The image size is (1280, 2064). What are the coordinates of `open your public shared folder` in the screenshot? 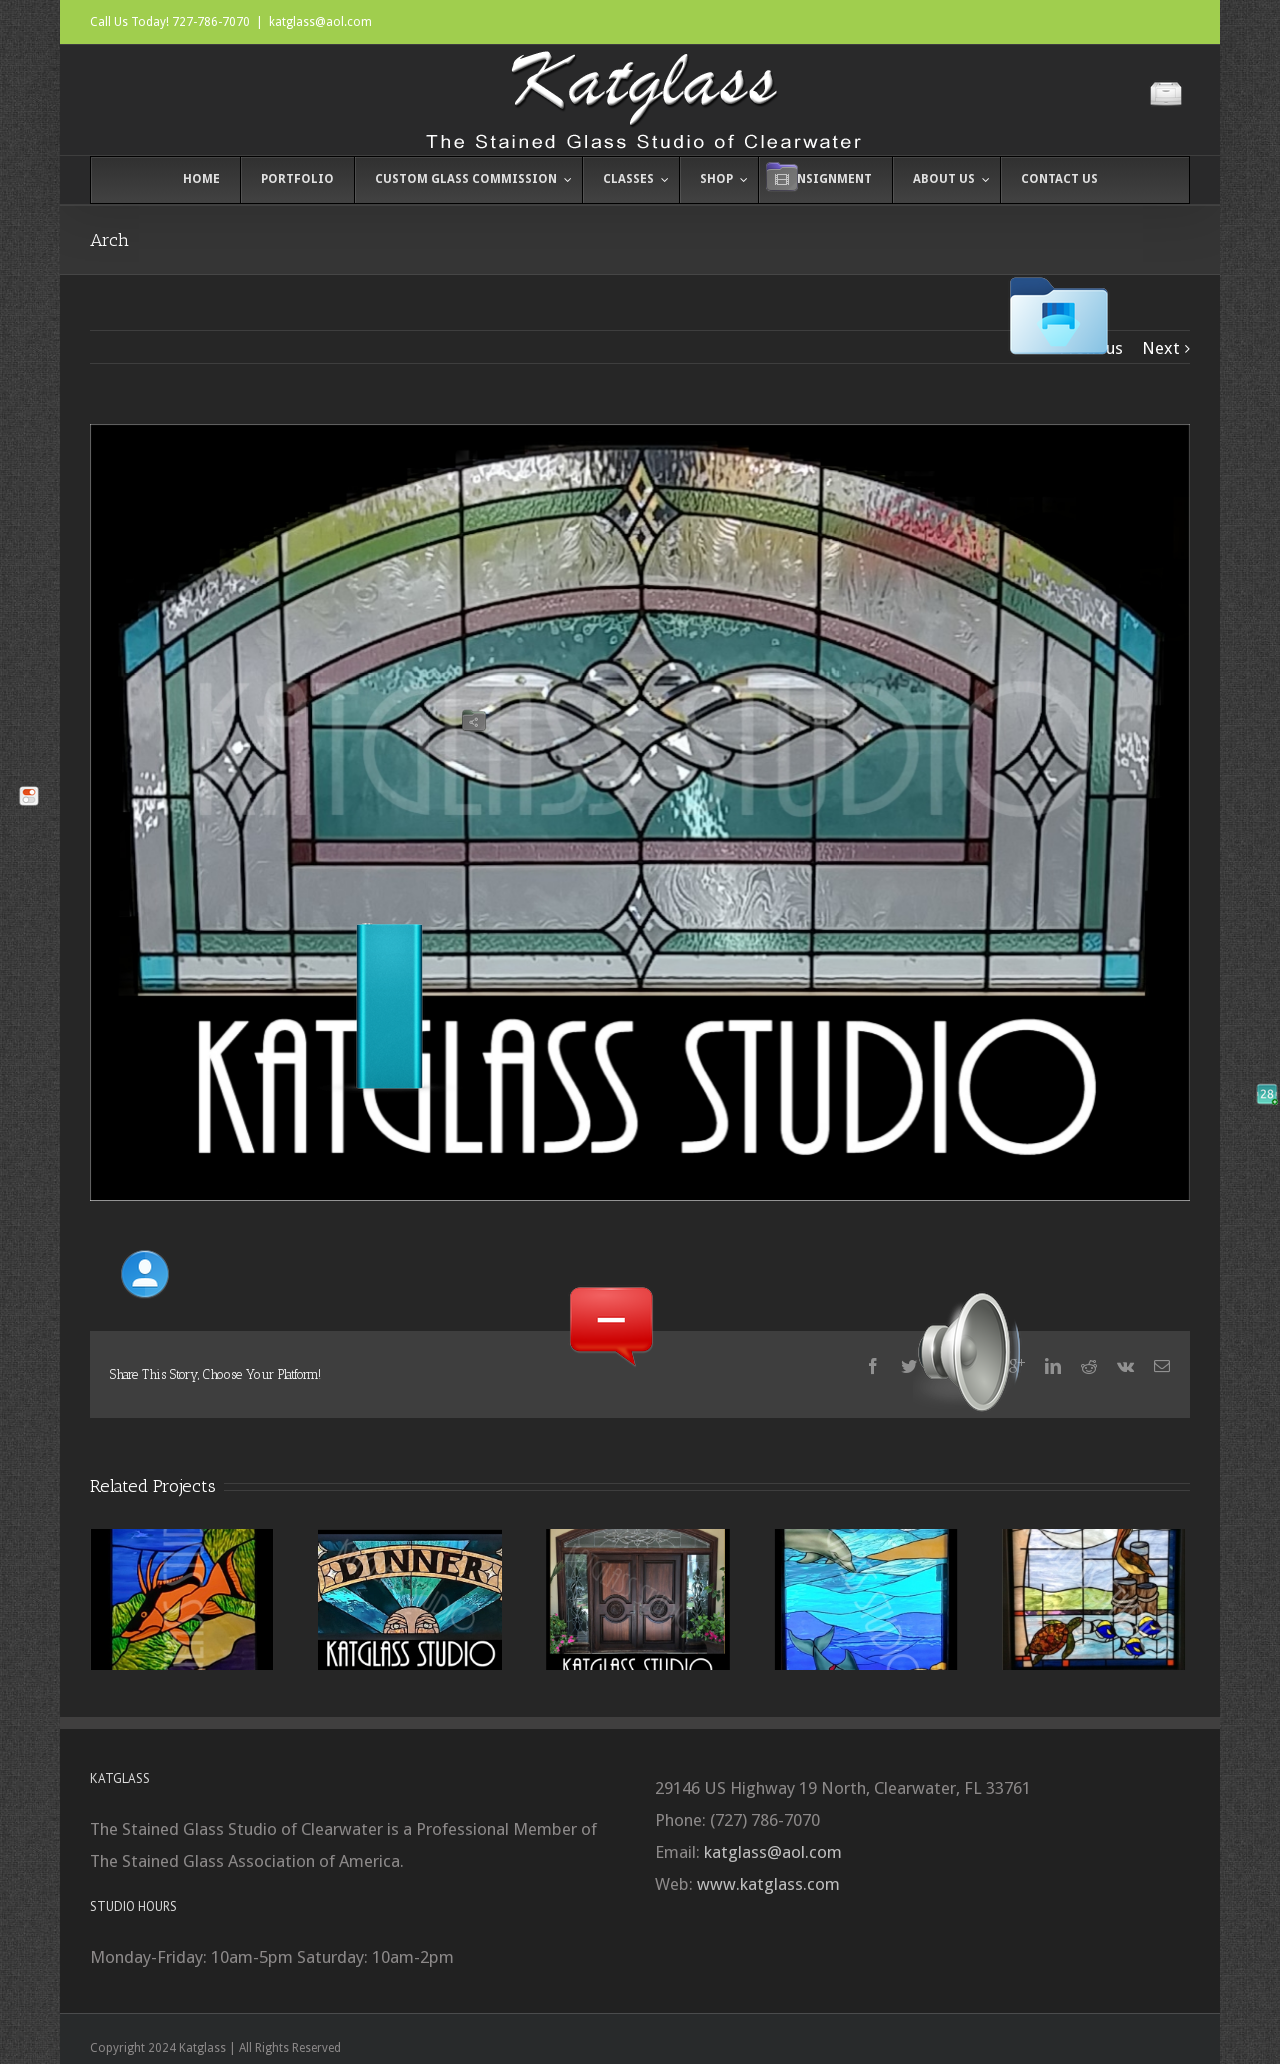 It's located at (474, 720).